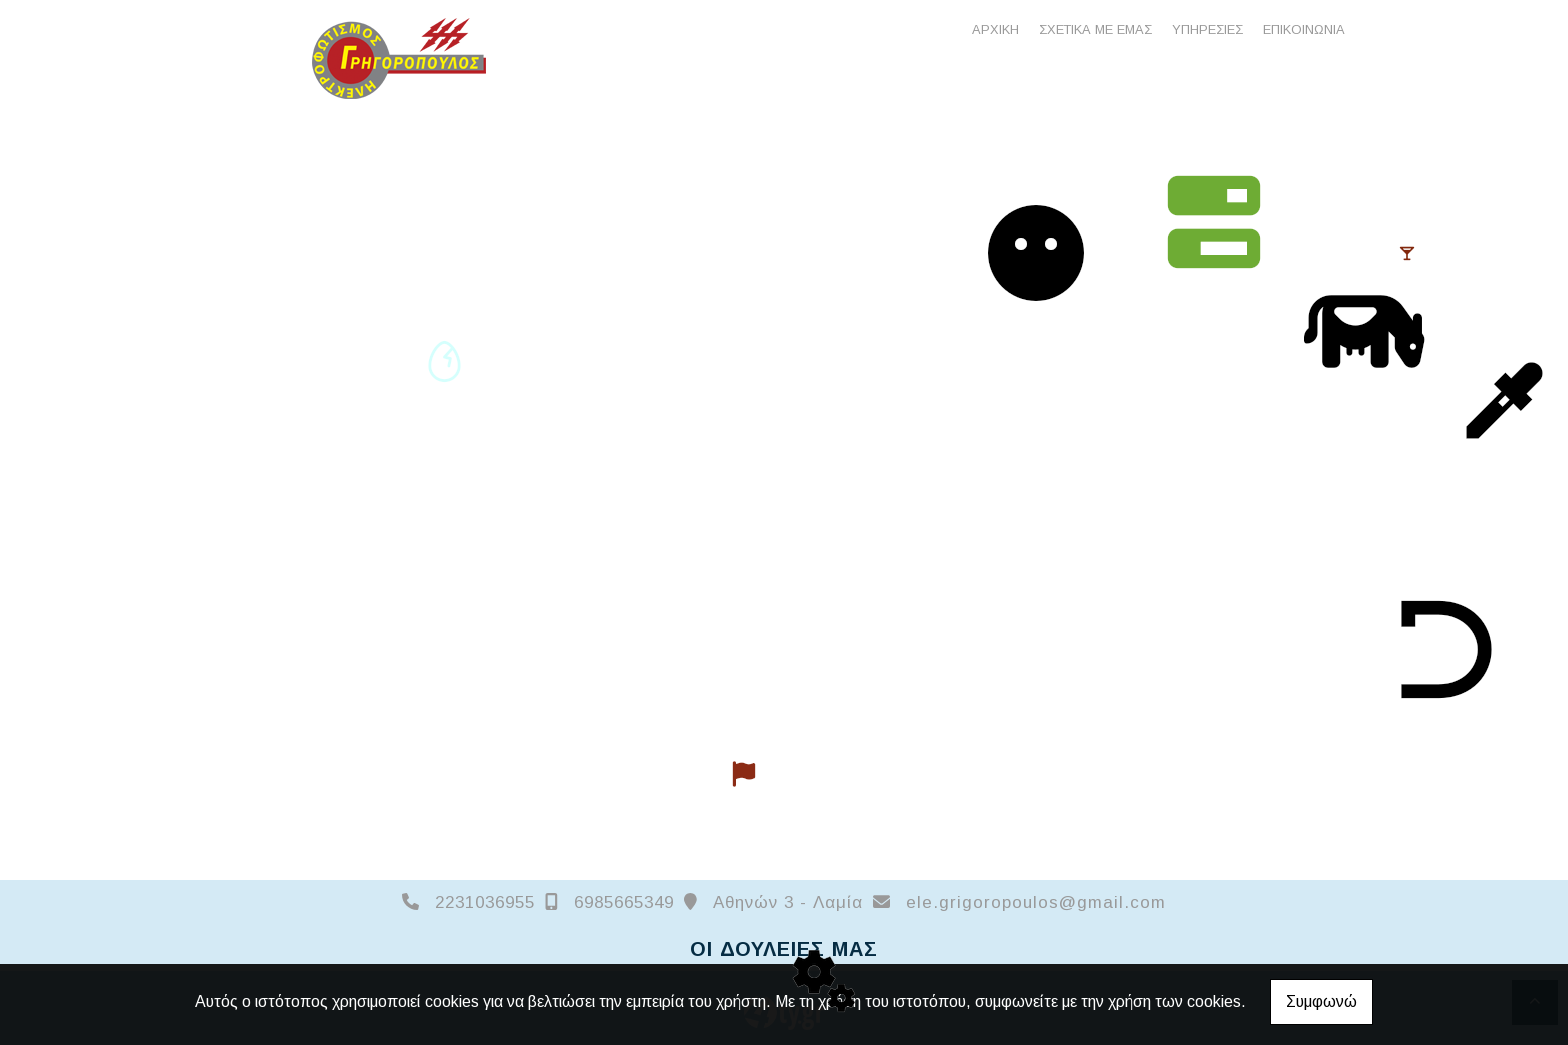 This screenshot has height=1045, width=1568. I want to click on view bar or cocktail menu, so click(1407, 253).